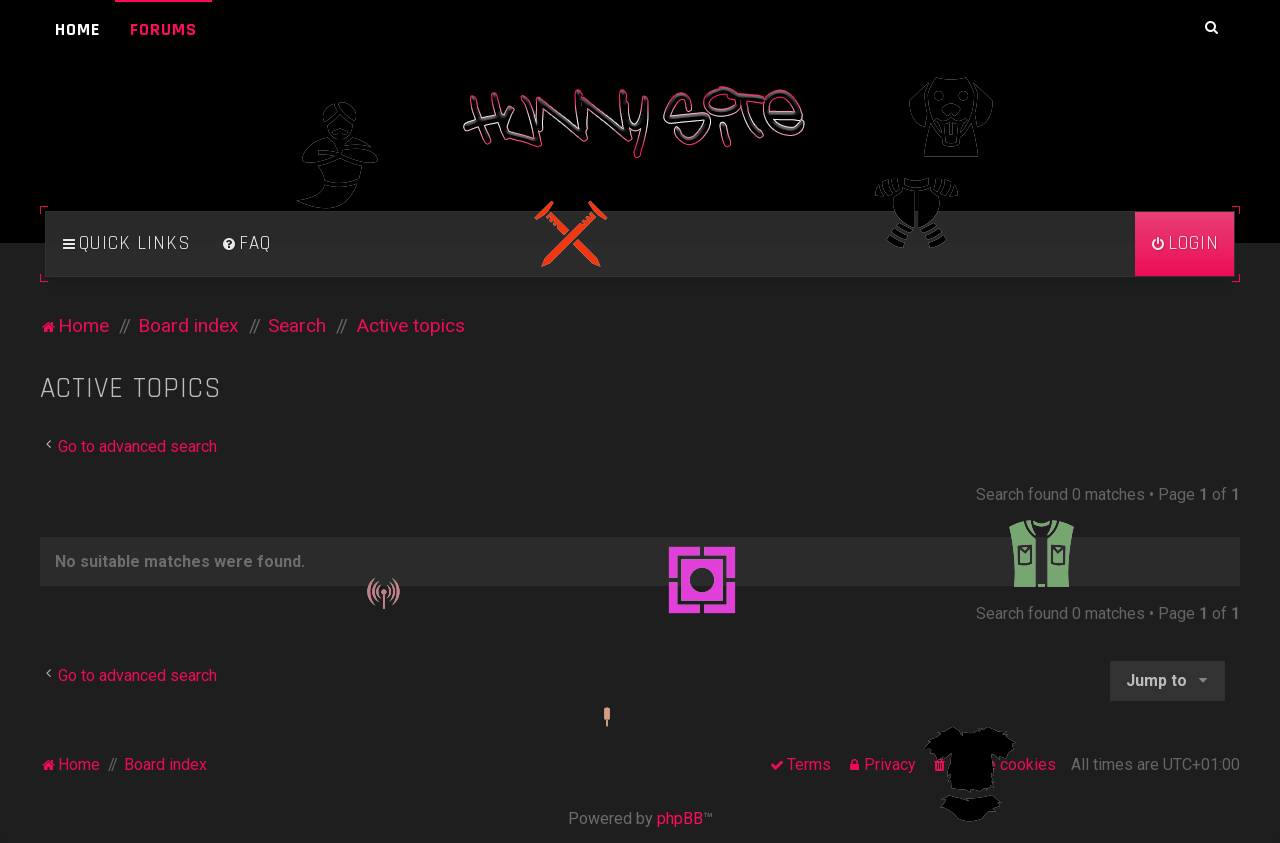  What do you see at coordinates (607, 717) in the screenshot?
I see `select ice pop or popsicle treat` at bounding box center [607, 717].